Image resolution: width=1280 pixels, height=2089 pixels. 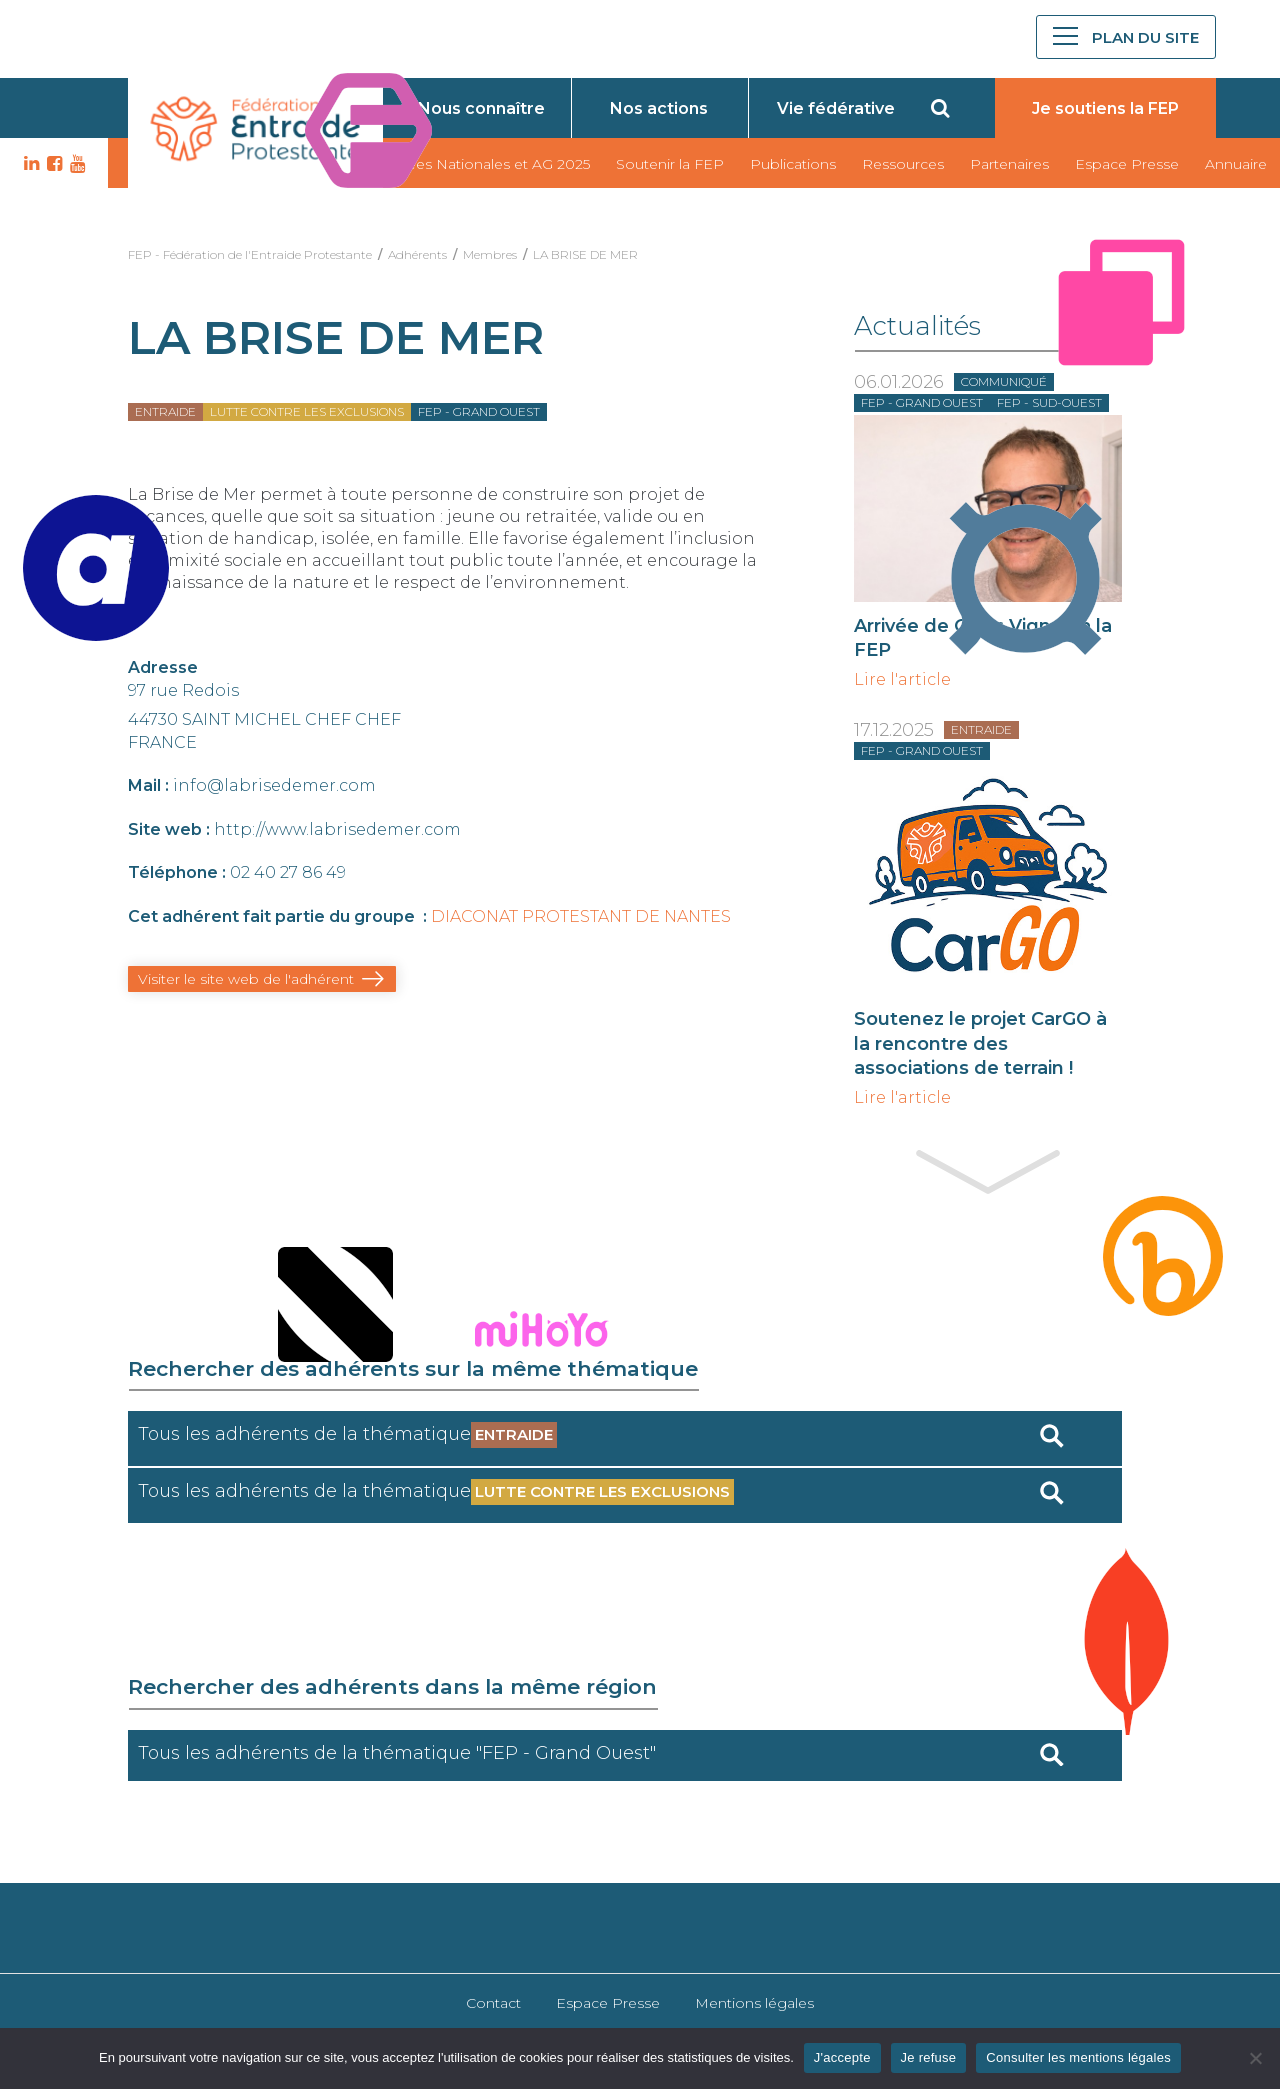 What do you see at coordinates (368, 130) in the screenshot?
I see `open floorp browser` at bounding box center [368, 130].